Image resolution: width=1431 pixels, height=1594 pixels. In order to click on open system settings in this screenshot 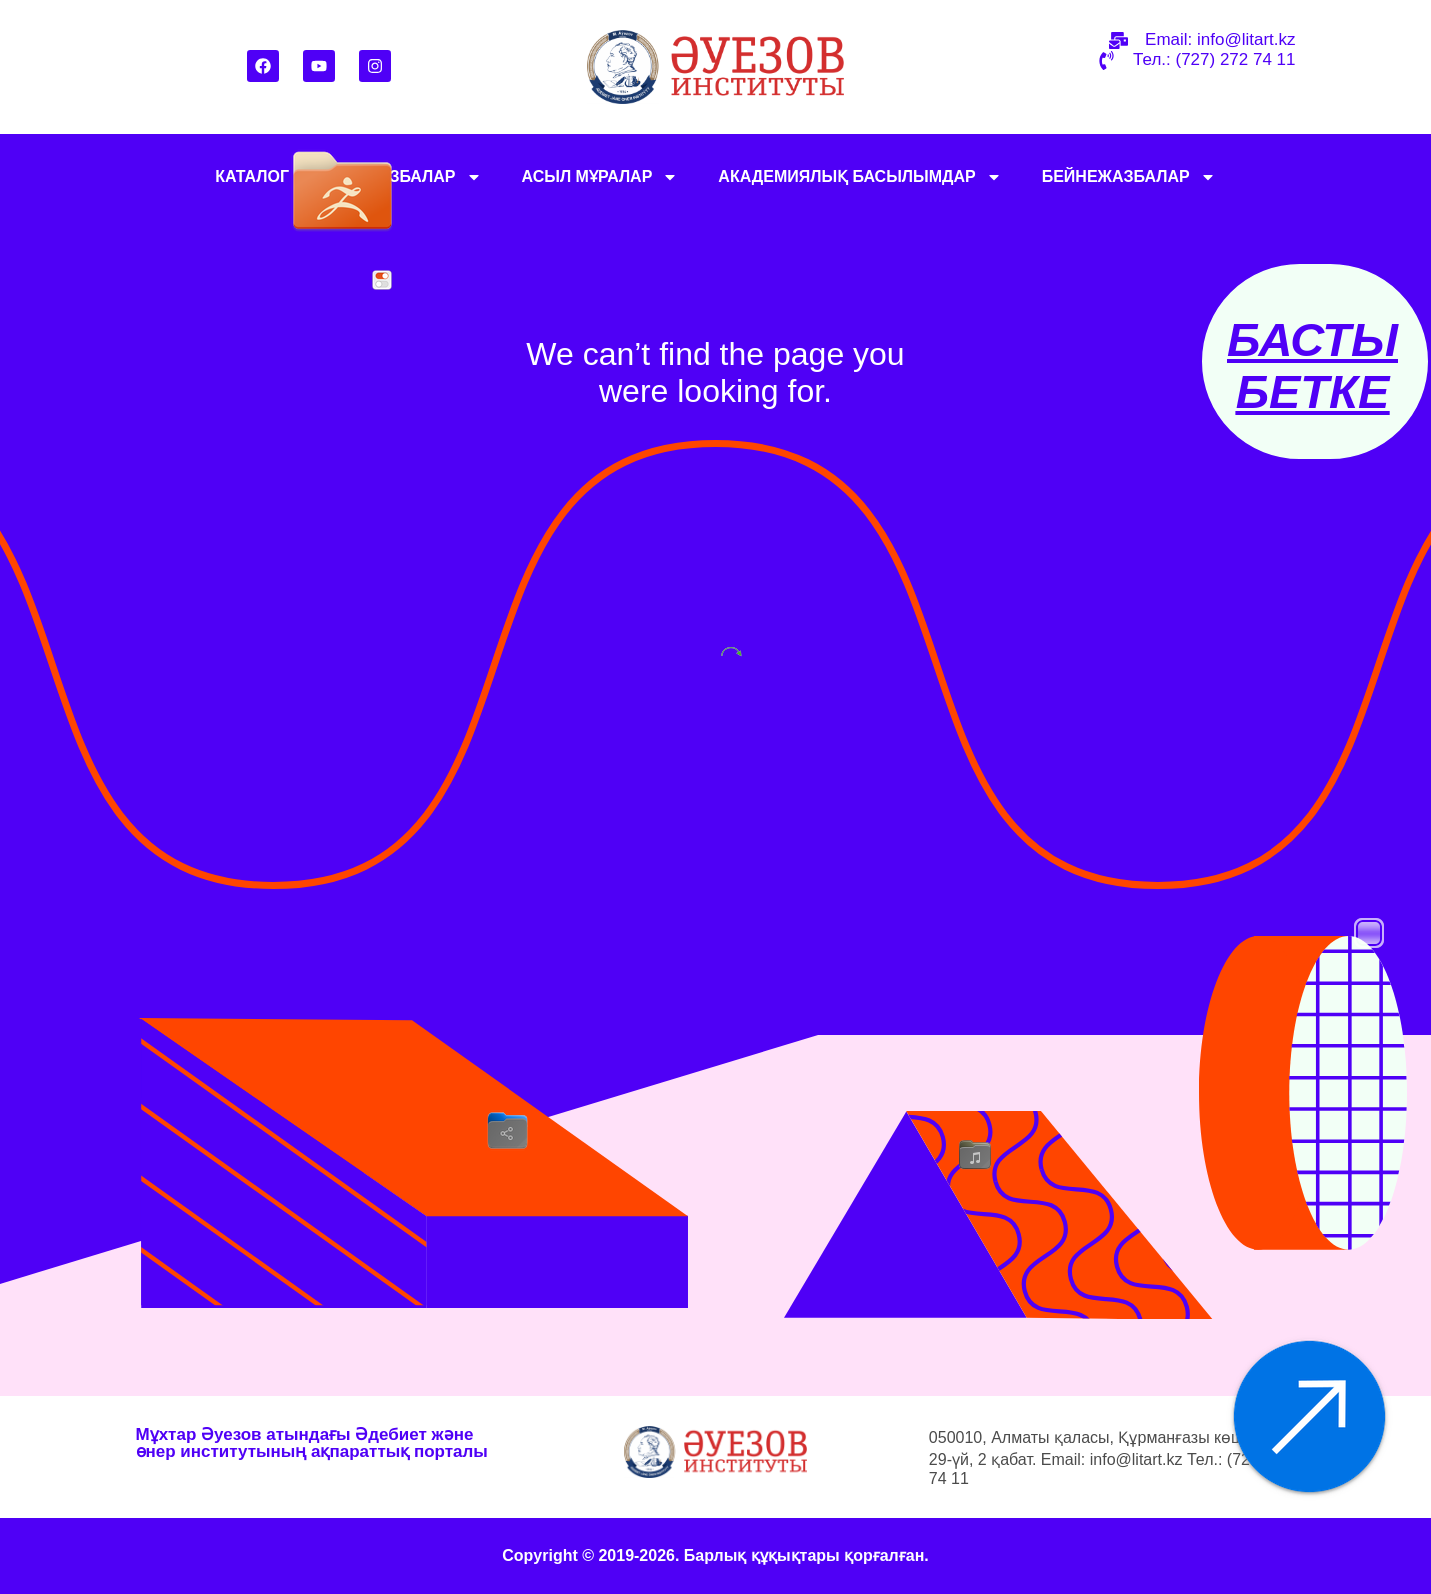, I will do `click(382, 280)`.